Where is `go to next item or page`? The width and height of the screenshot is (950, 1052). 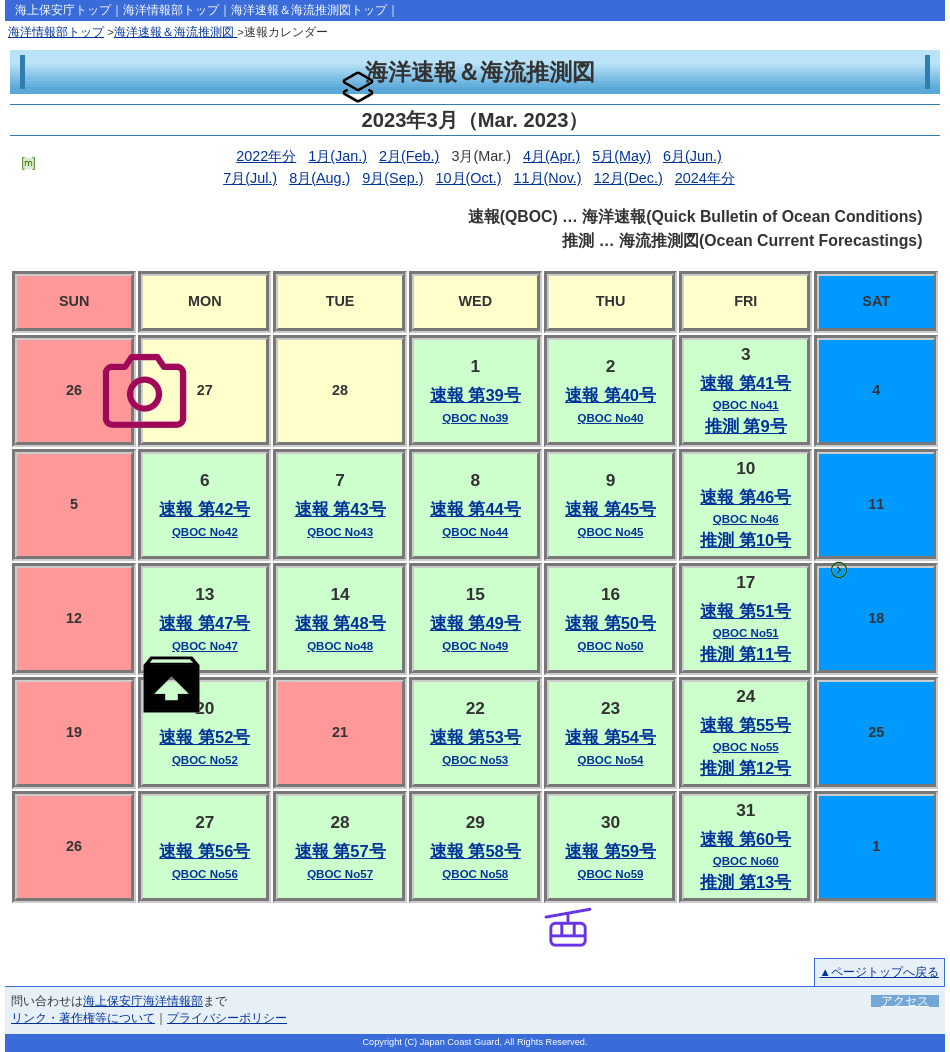 go to next item or page is located at coordinates (839, 570).